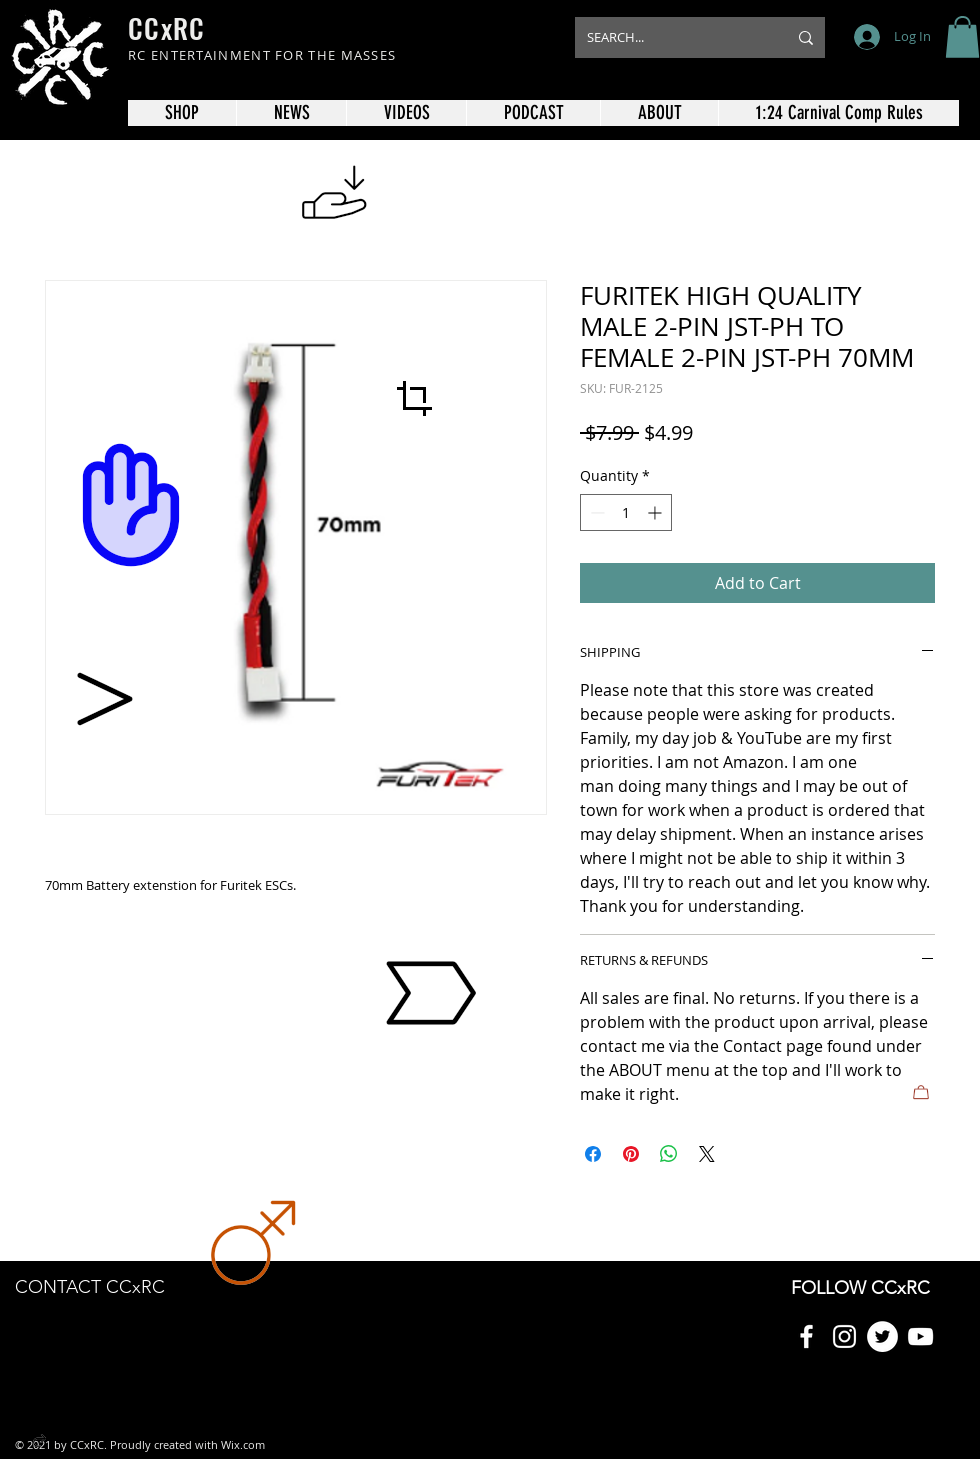 The width and height of the screenshot is (980, 1460). I want to click on stop or pause an action, so click(131, 505).